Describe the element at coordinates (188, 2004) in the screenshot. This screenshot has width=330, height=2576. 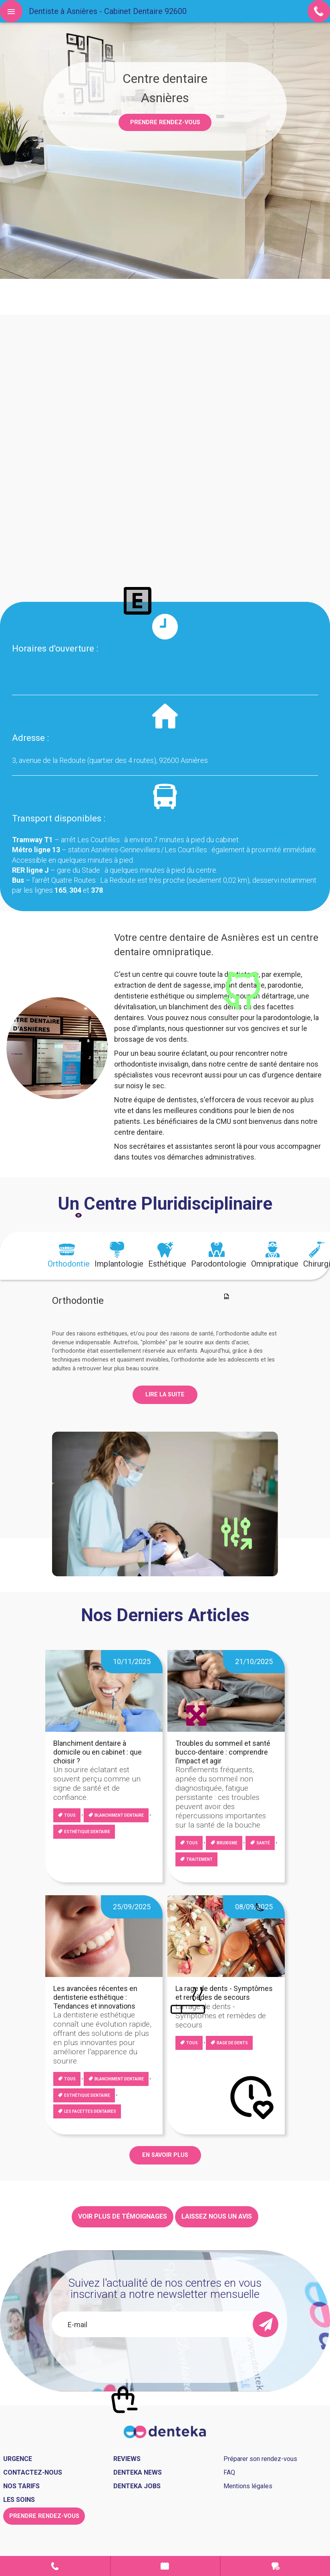
I see `indicates a designated smoking area` at that location.